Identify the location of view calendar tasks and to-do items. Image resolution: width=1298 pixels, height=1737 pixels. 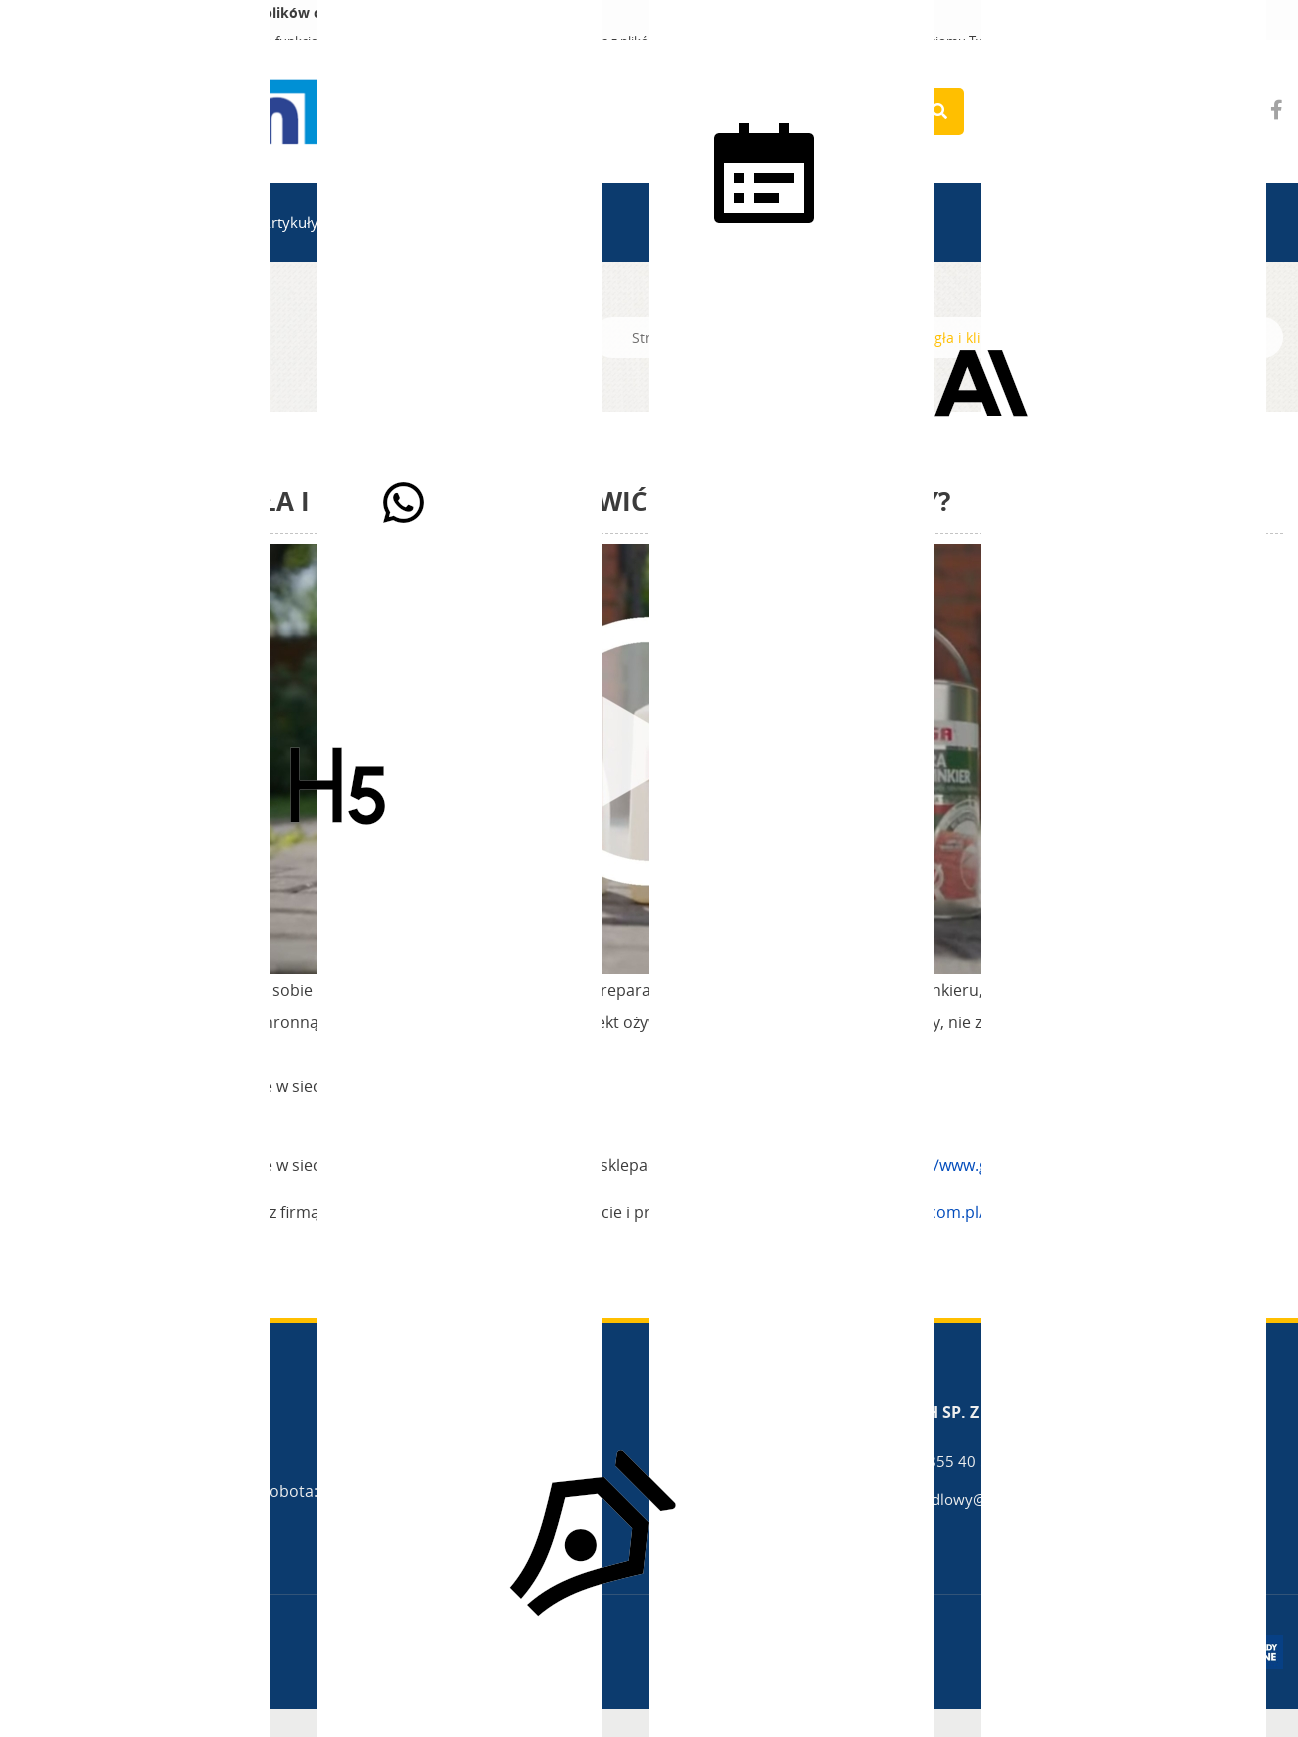
(764, 178).